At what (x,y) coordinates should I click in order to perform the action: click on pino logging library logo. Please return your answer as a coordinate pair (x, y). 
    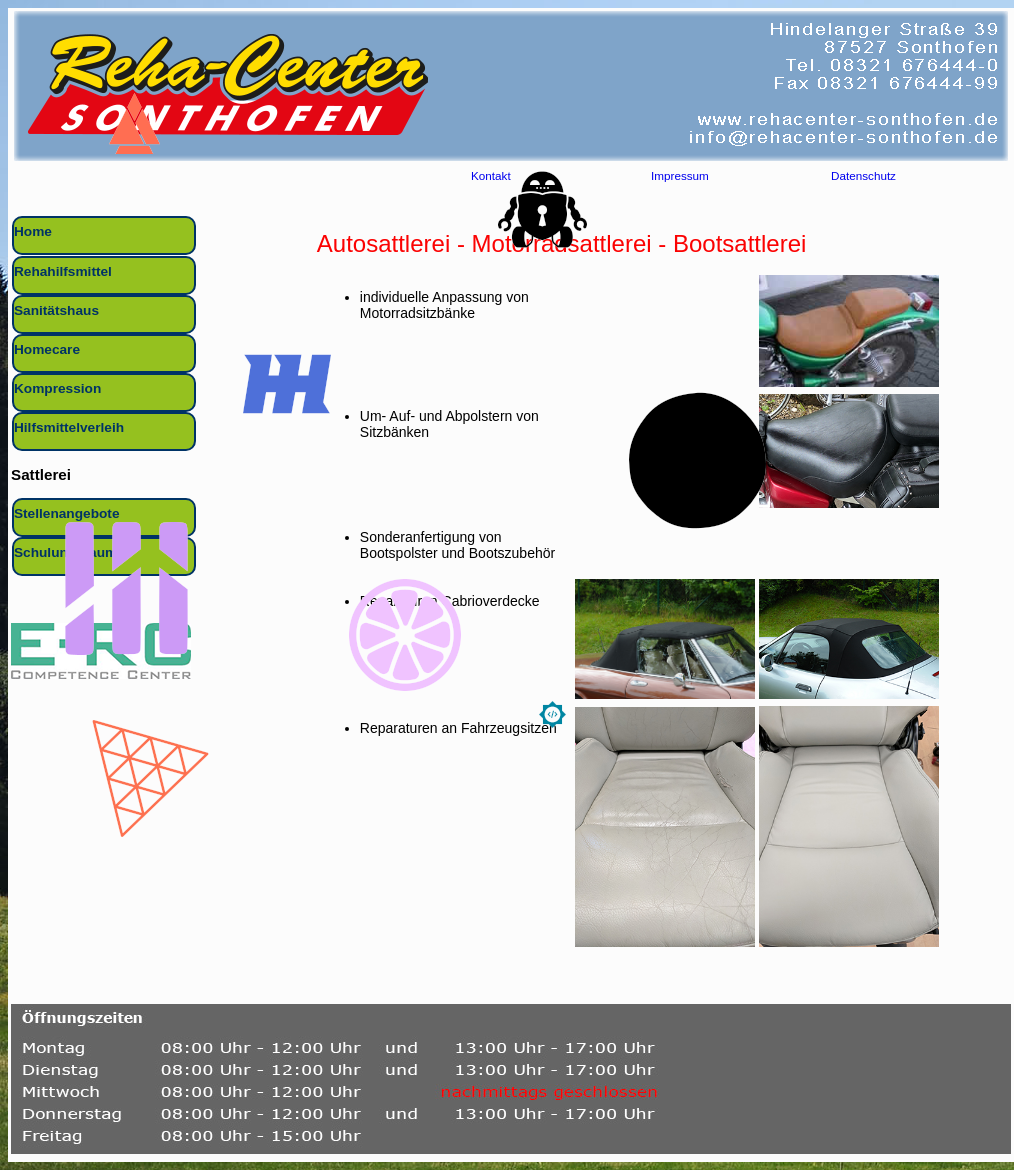
    Looking at the image, I should click on (134, 123).